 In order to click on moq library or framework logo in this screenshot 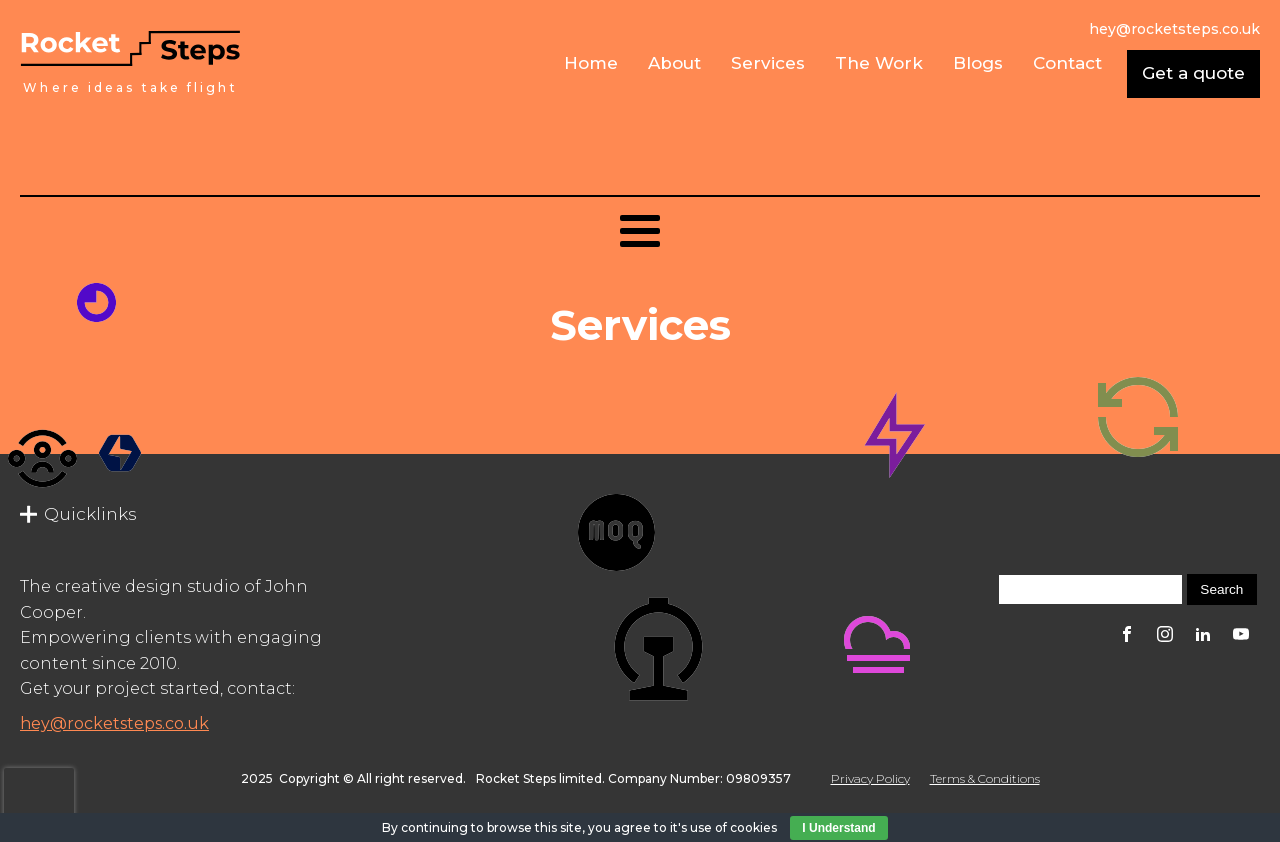, I will do `click(616, 532)`.